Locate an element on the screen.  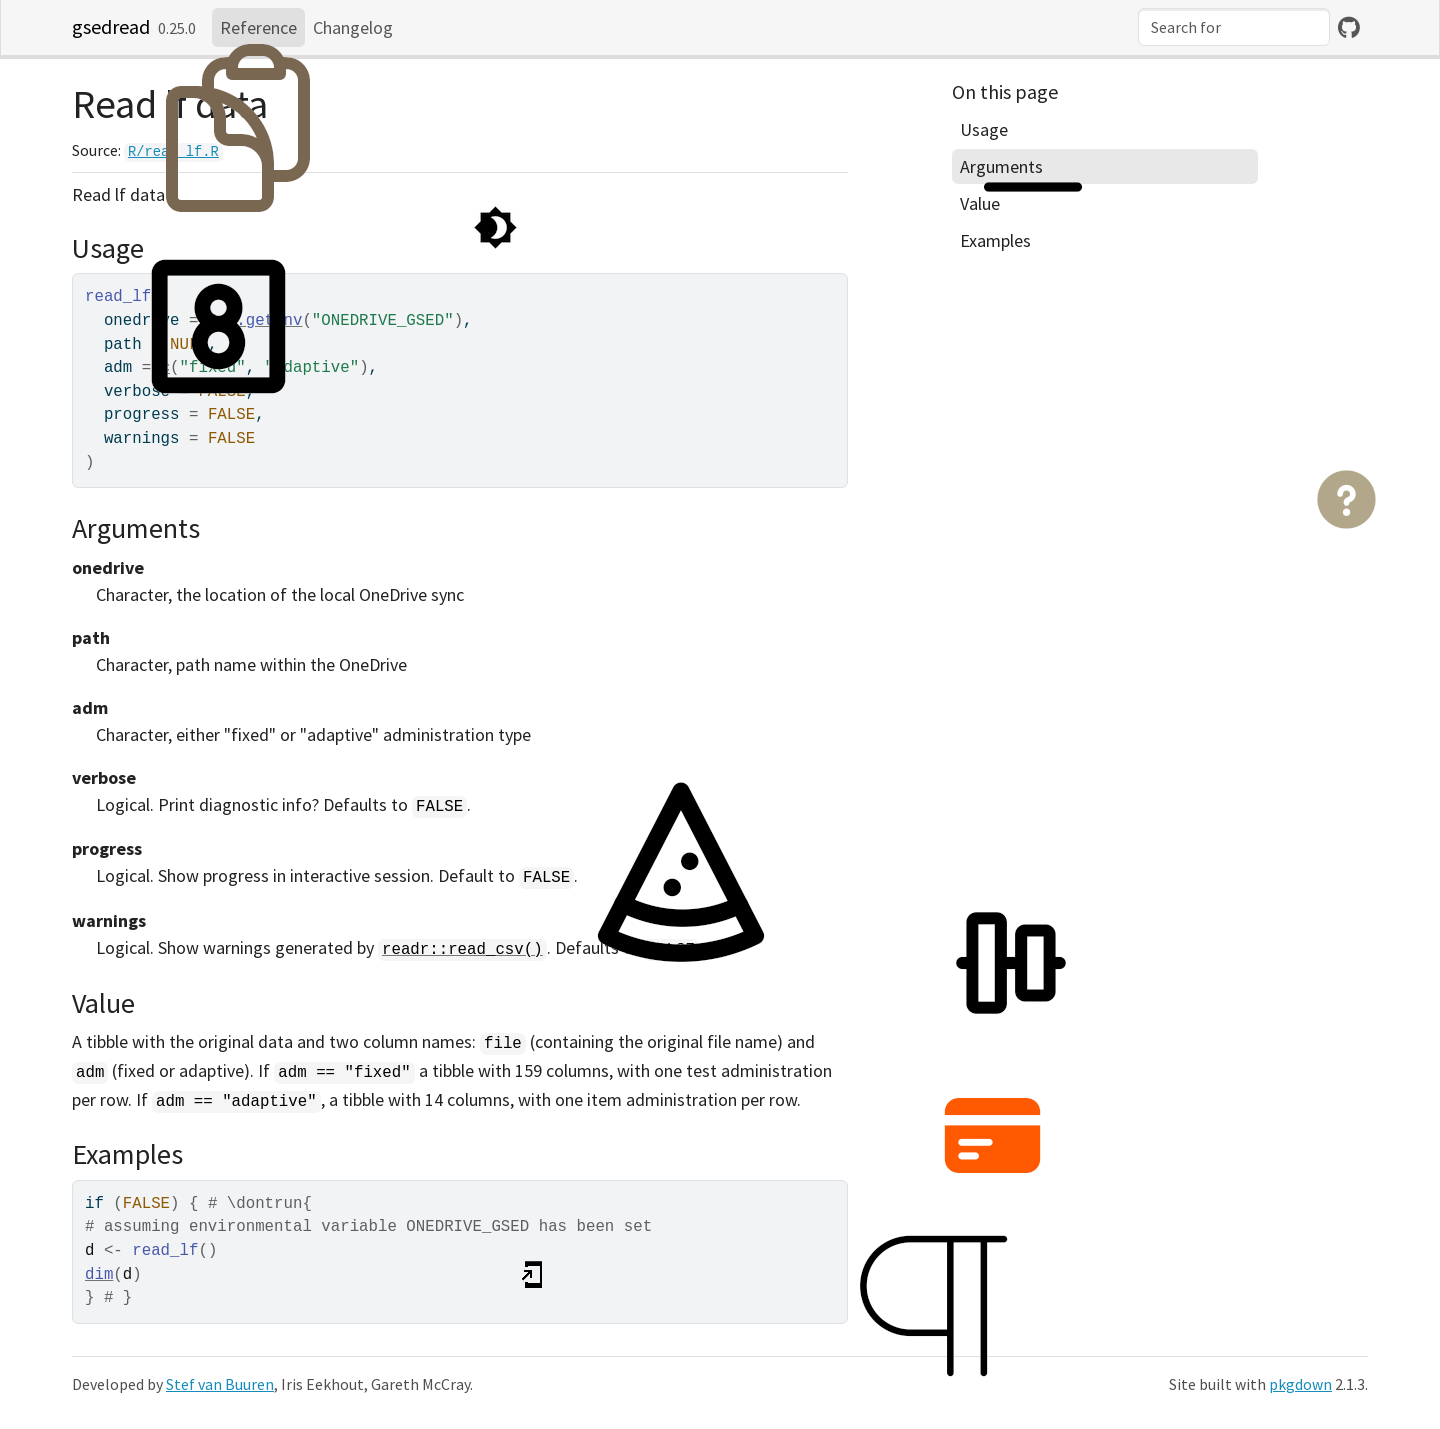
align objects to vertical center is located at coordinates (1011, 963).